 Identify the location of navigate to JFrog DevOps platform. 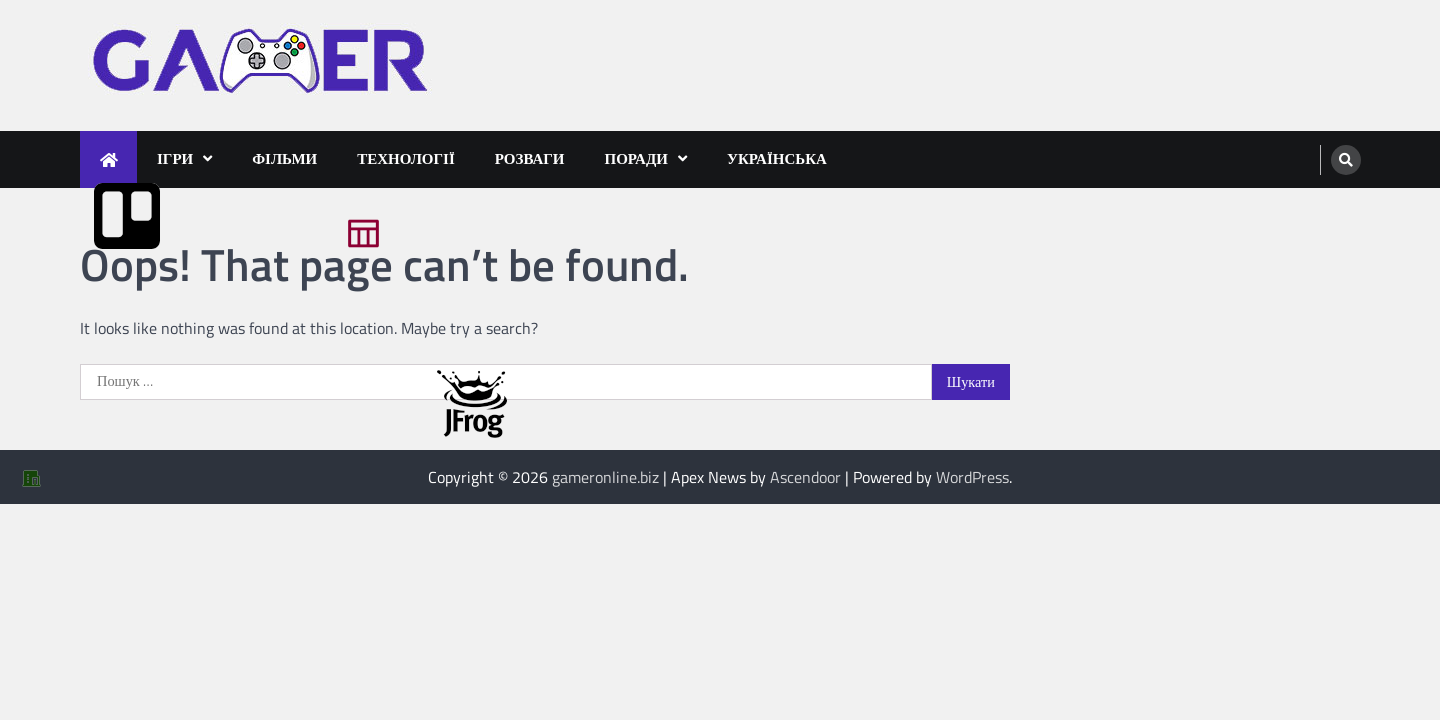
(472, 404).